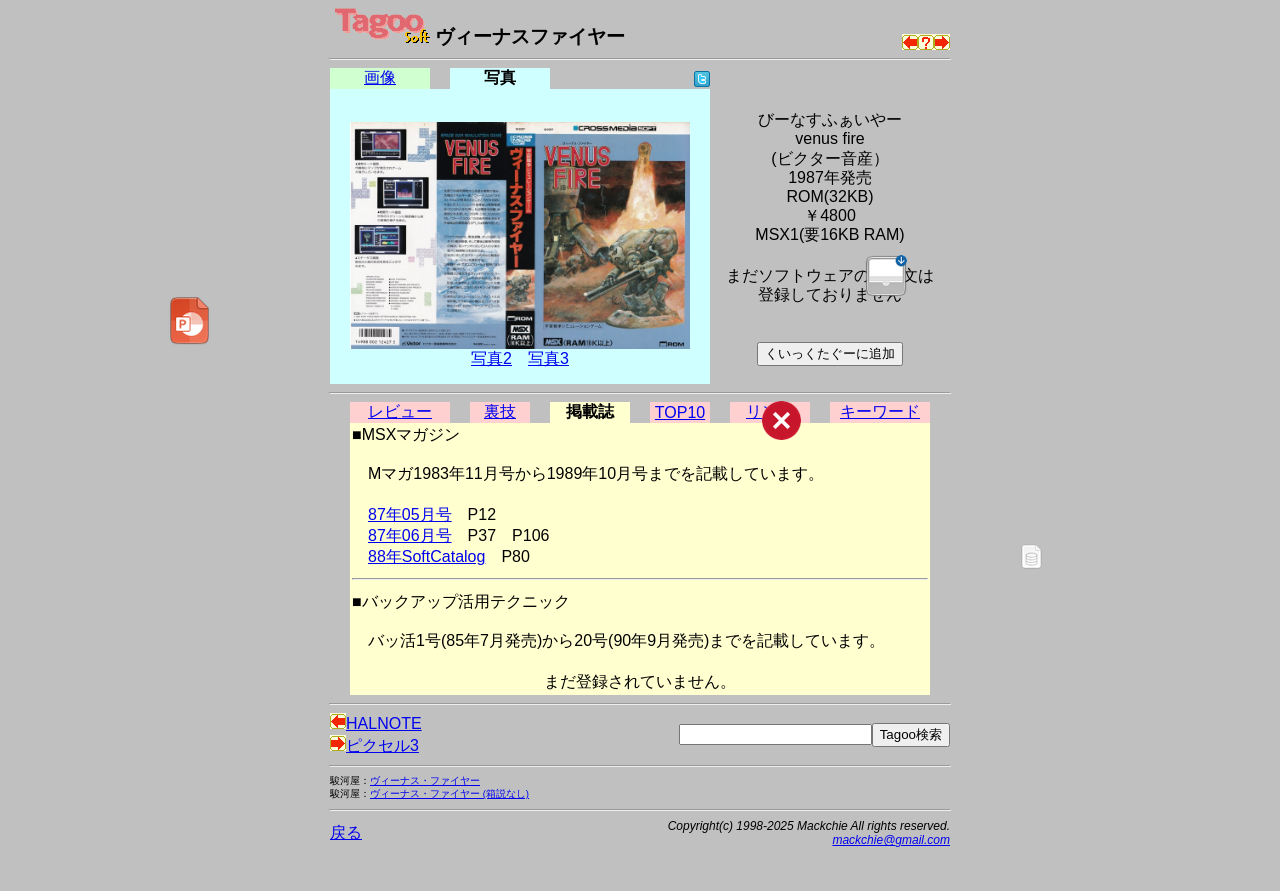  I want to click on powerpoint slideshow file, so click(189, 320).